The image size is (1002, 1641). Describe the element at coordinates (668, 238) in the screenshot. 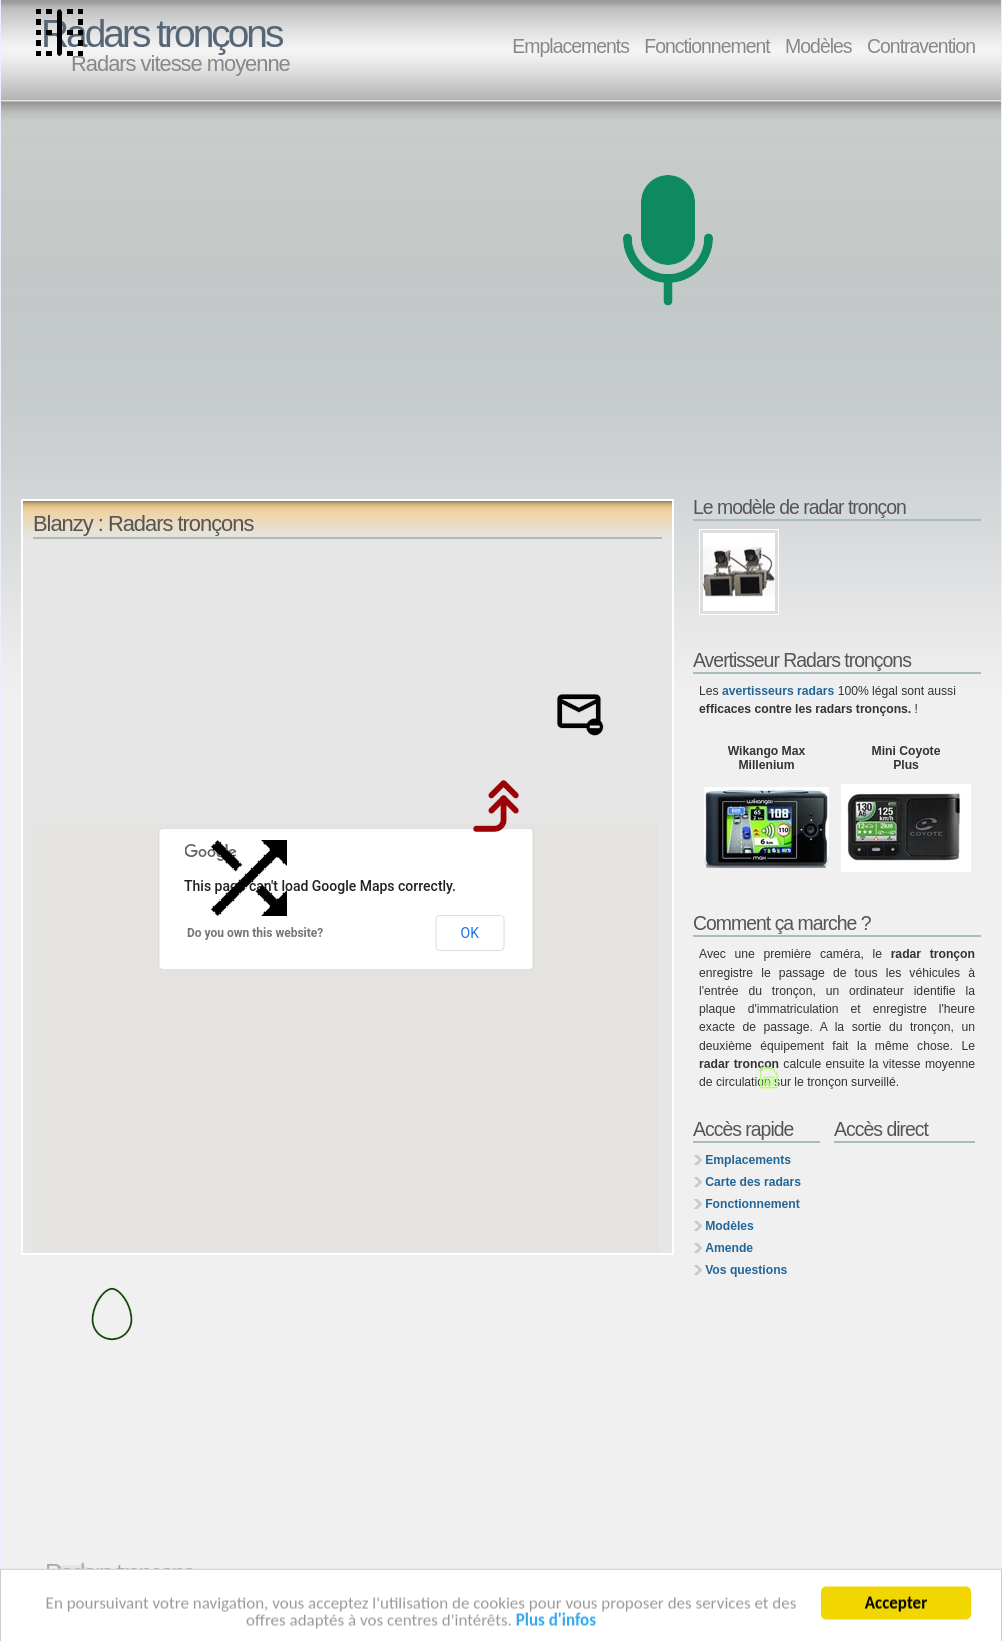

I see `tap to use voice input` at that location.